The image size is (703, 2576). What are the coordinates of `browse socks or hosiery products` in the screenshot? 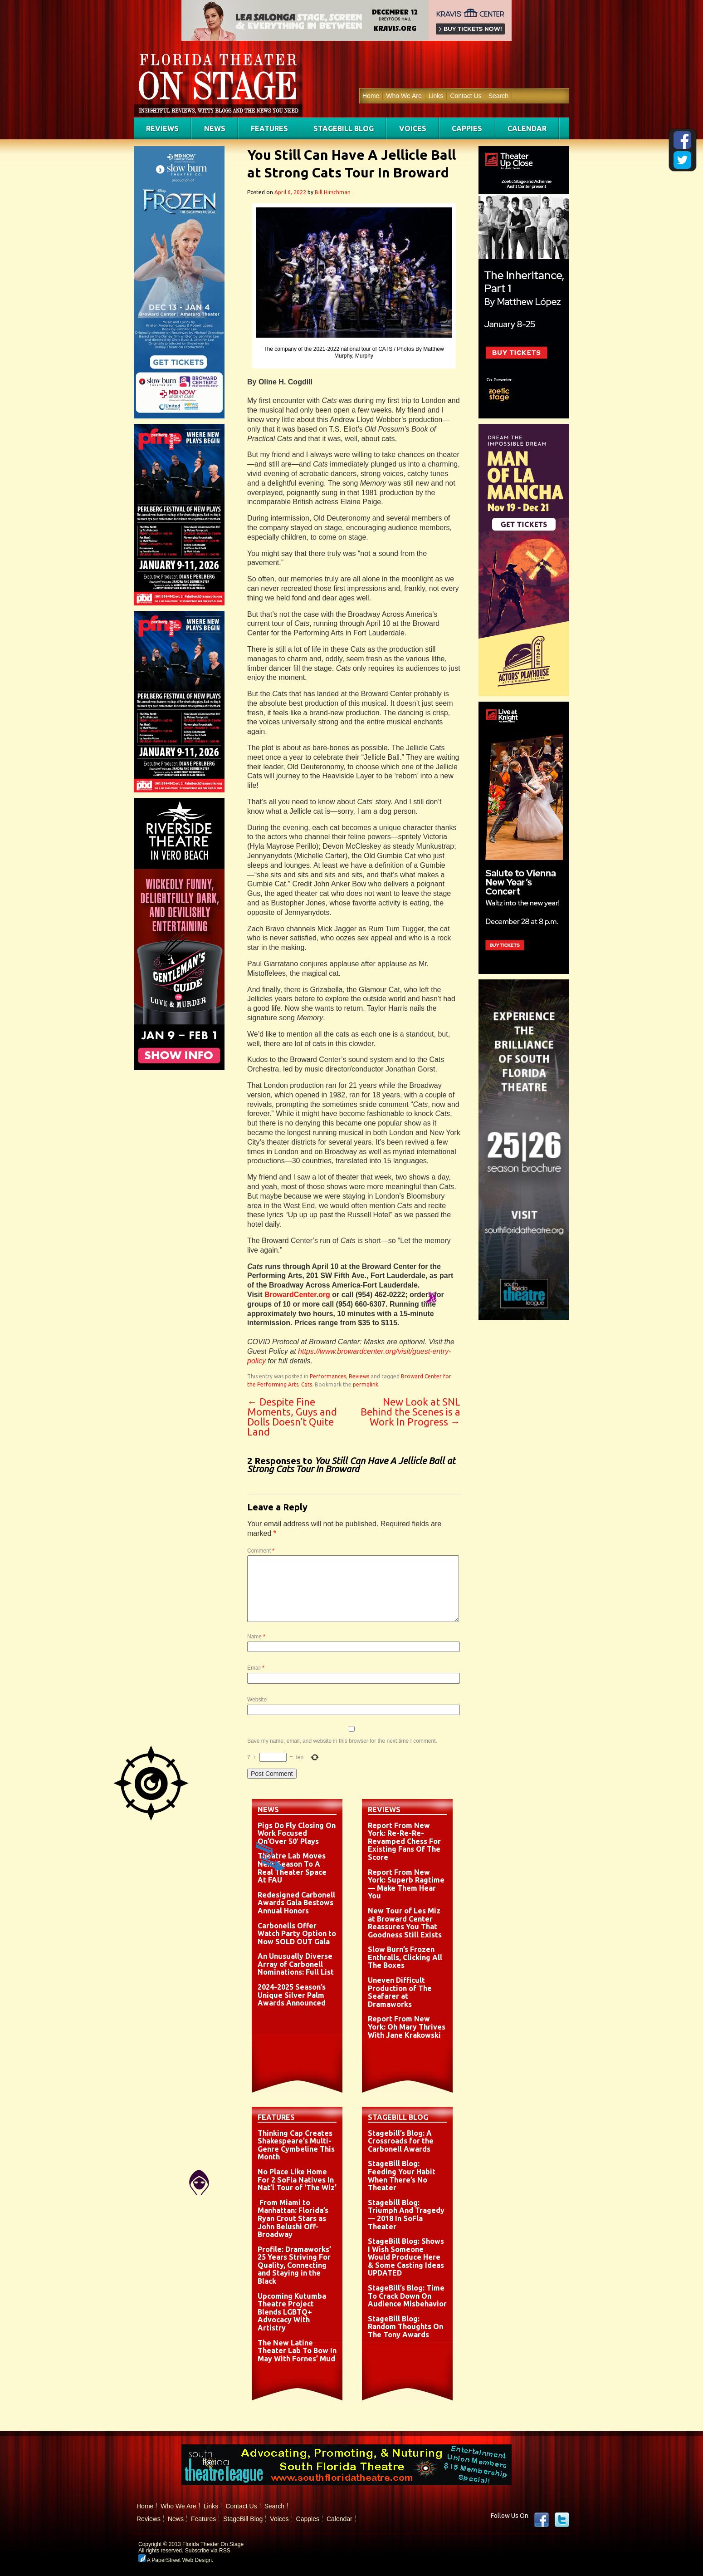 It's located at (431, 1298).